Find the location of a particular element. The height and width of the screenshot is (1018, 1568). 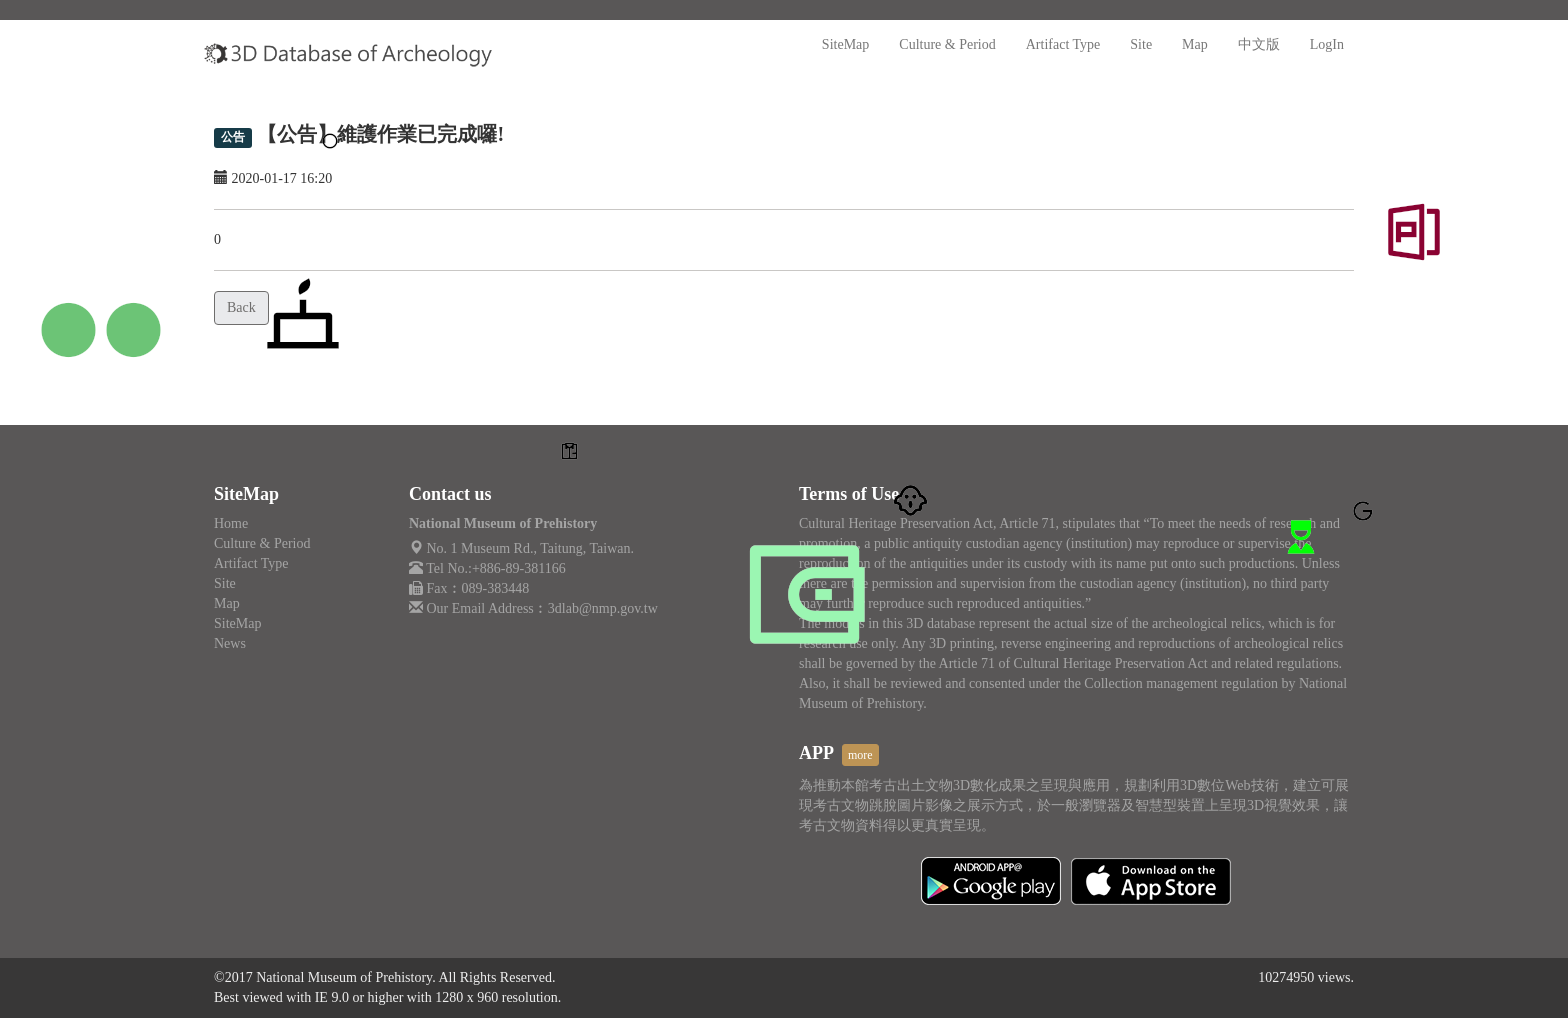

ghost mode or incognito status indicator is located at coordinates (910, 500).